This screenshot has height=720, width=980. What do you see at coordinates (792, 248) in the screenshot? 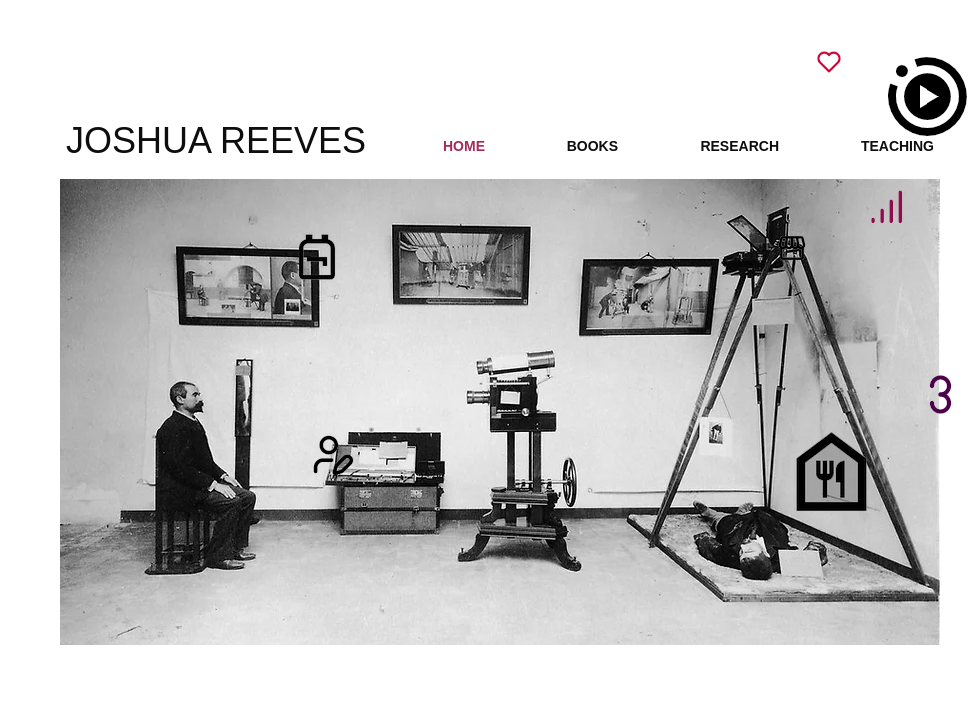
I see `access the marketplace or shop` at bounding box center [792, 248].